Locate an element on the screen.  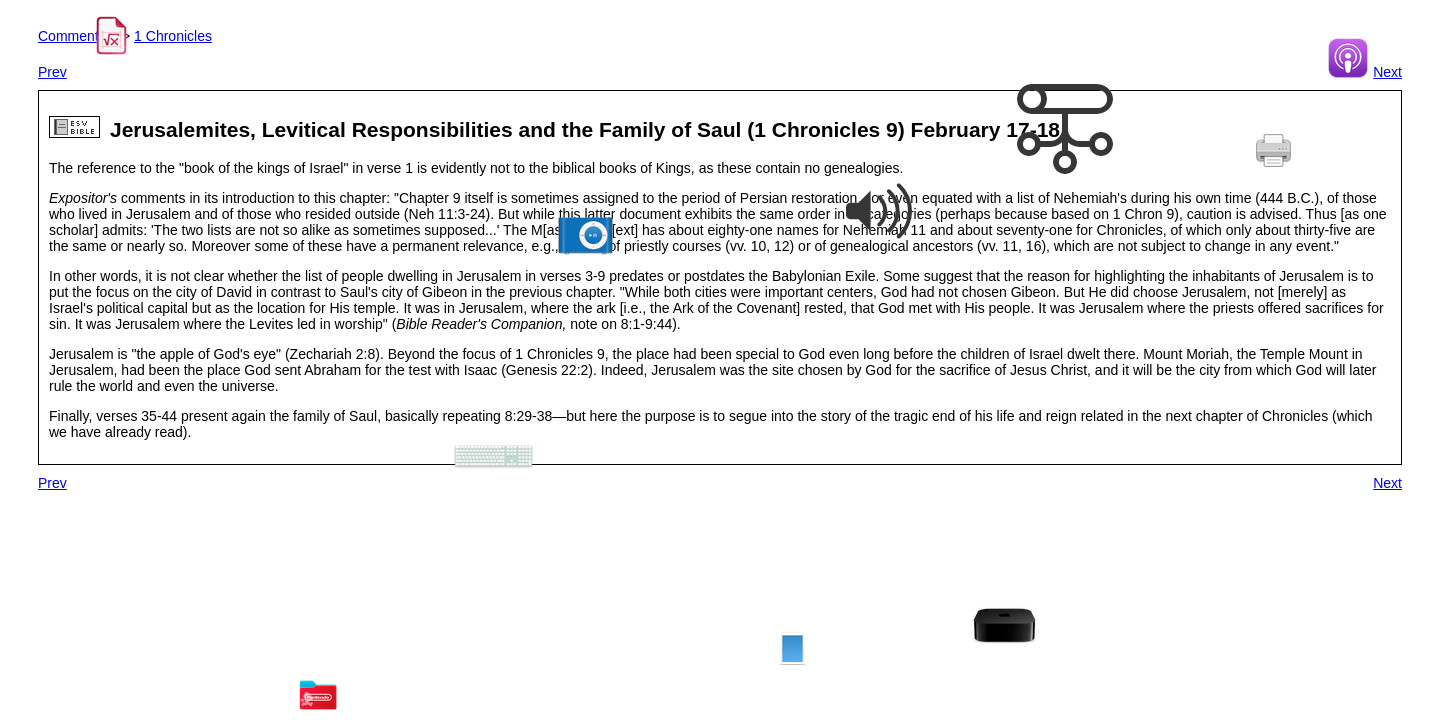
configure network proxy settings is located at coordinates (1065, 126).